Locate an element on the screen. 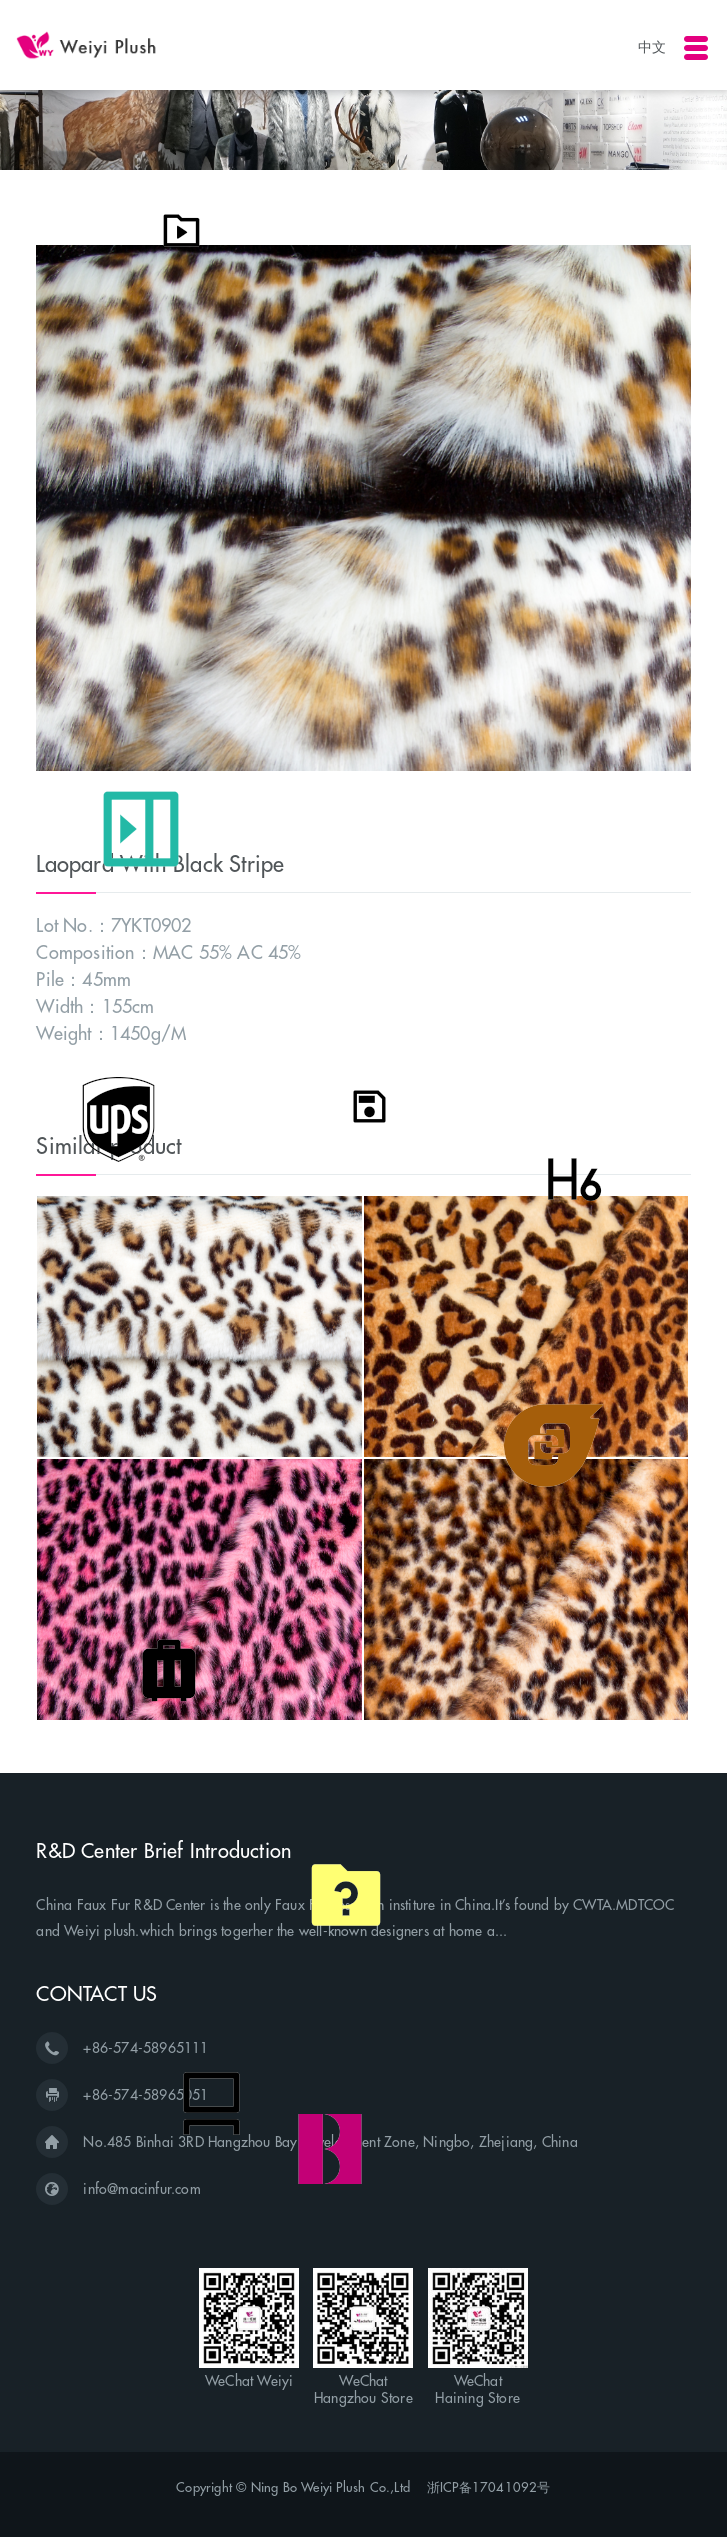  expand or show the sidebar panel is located at coordinates (141, 829).